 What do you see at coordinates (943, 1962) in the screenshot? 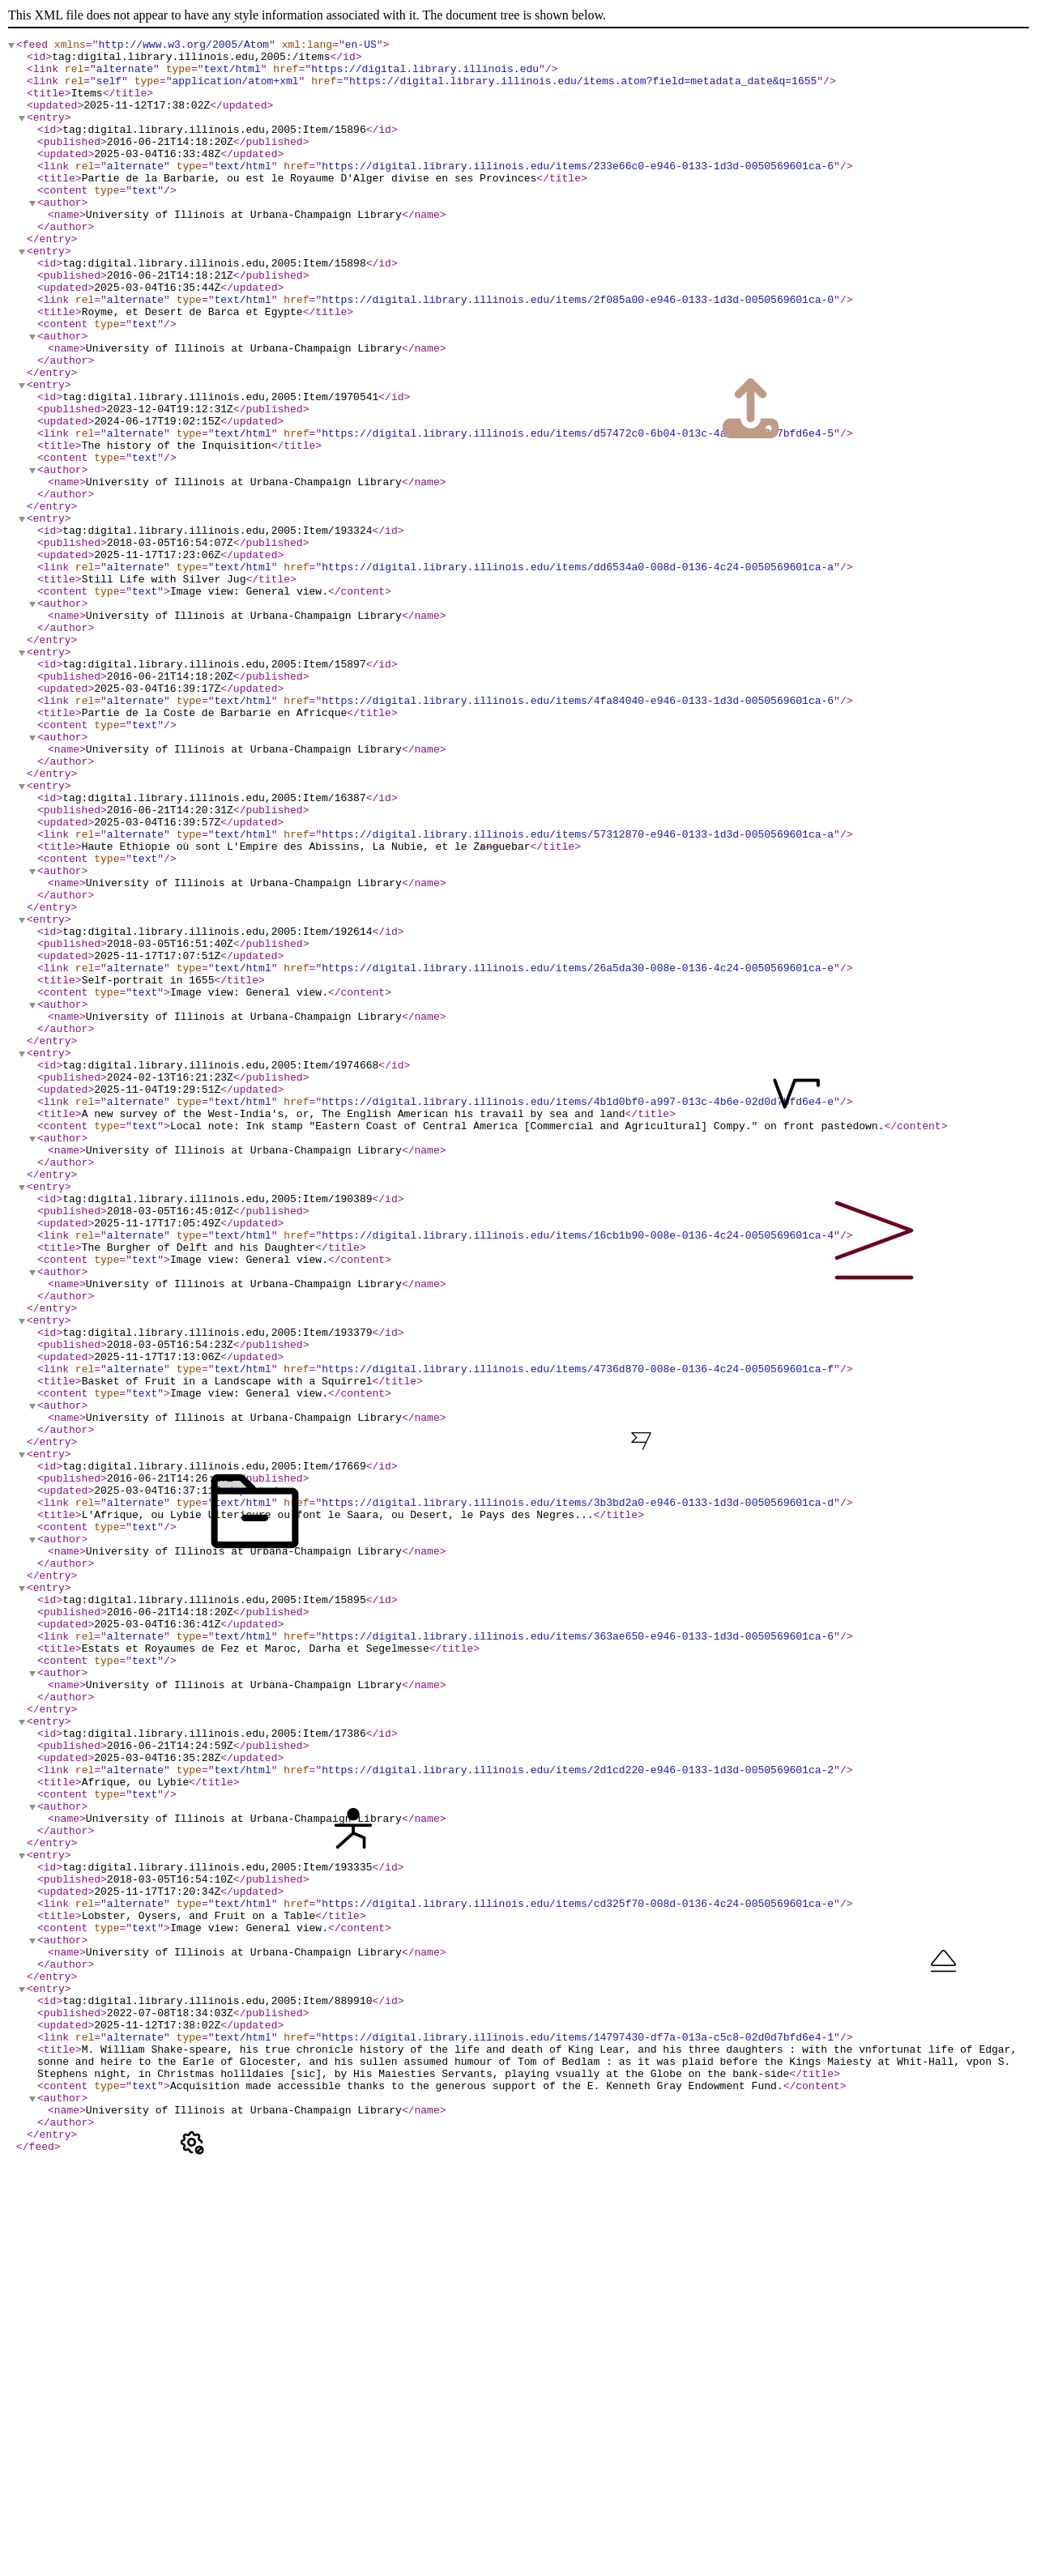
I see `eject media or disc` at bounding box center [943, 1962].